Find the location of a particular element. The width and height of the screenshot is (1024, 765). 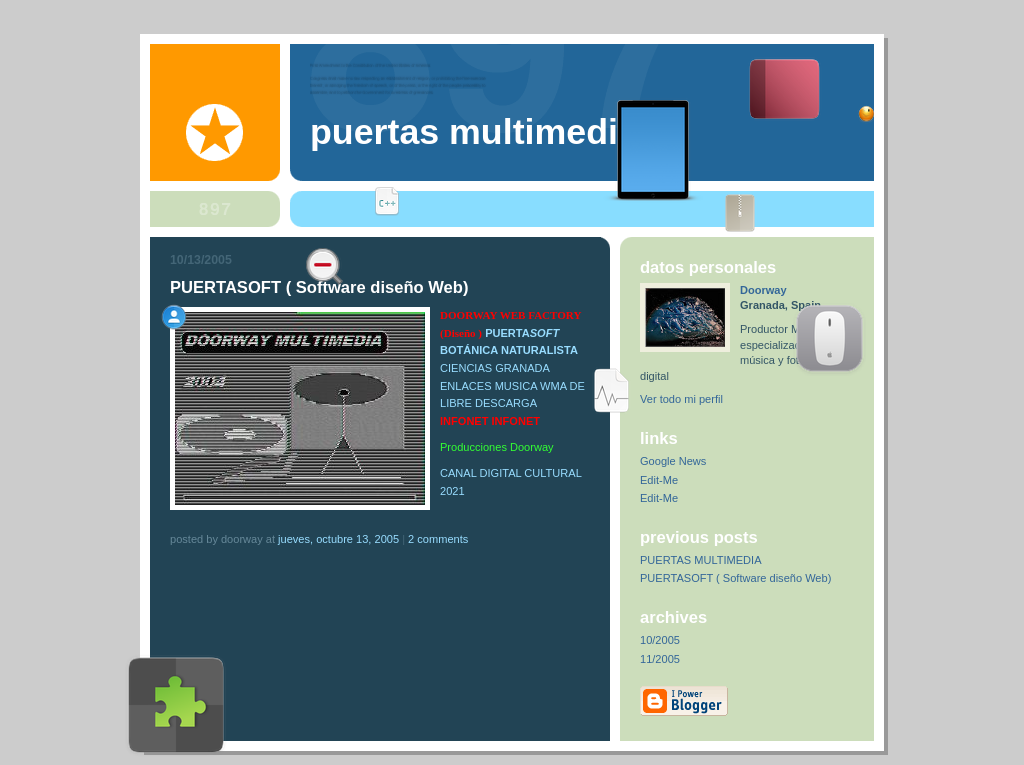

open the archive manager application is located at coordinates (740, 213).